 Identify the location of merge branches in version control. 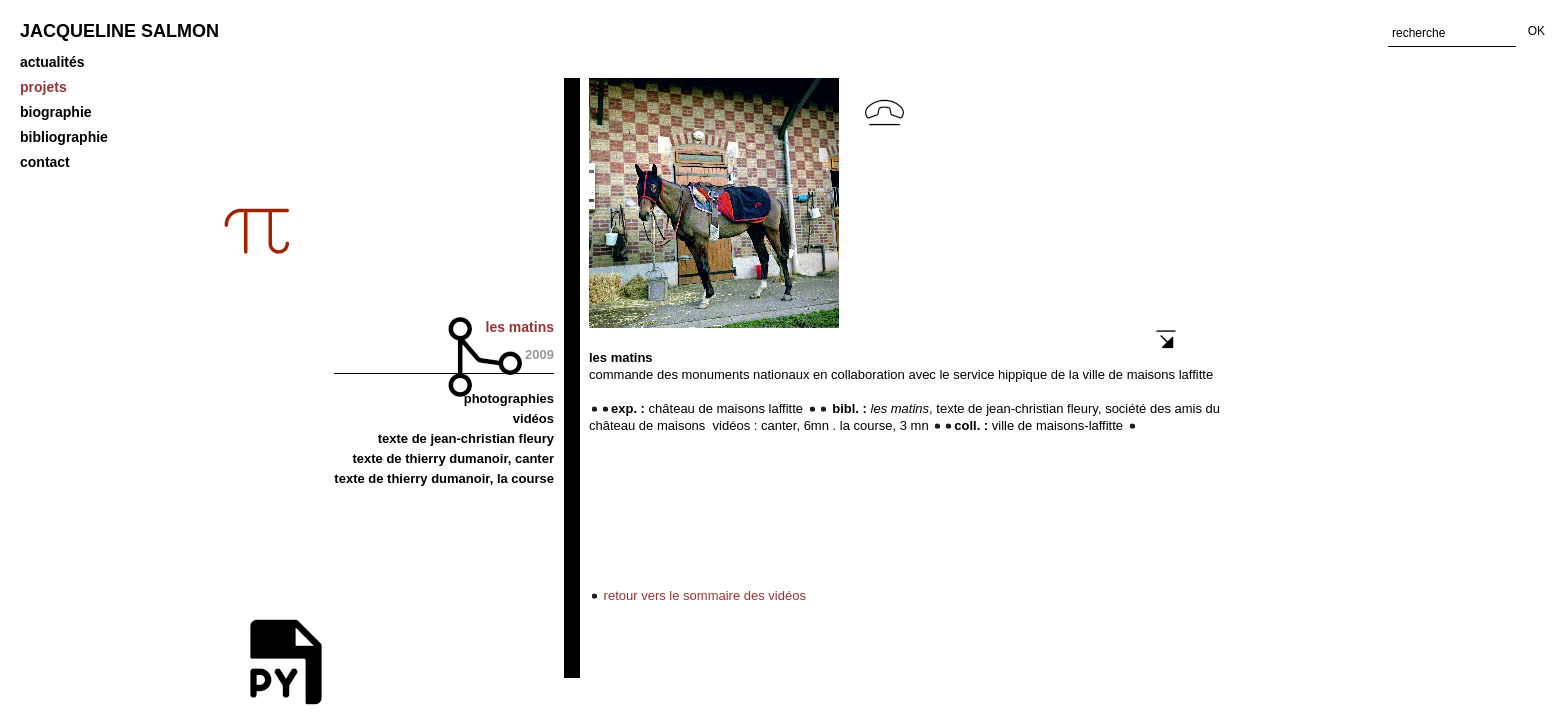
(479, 357).